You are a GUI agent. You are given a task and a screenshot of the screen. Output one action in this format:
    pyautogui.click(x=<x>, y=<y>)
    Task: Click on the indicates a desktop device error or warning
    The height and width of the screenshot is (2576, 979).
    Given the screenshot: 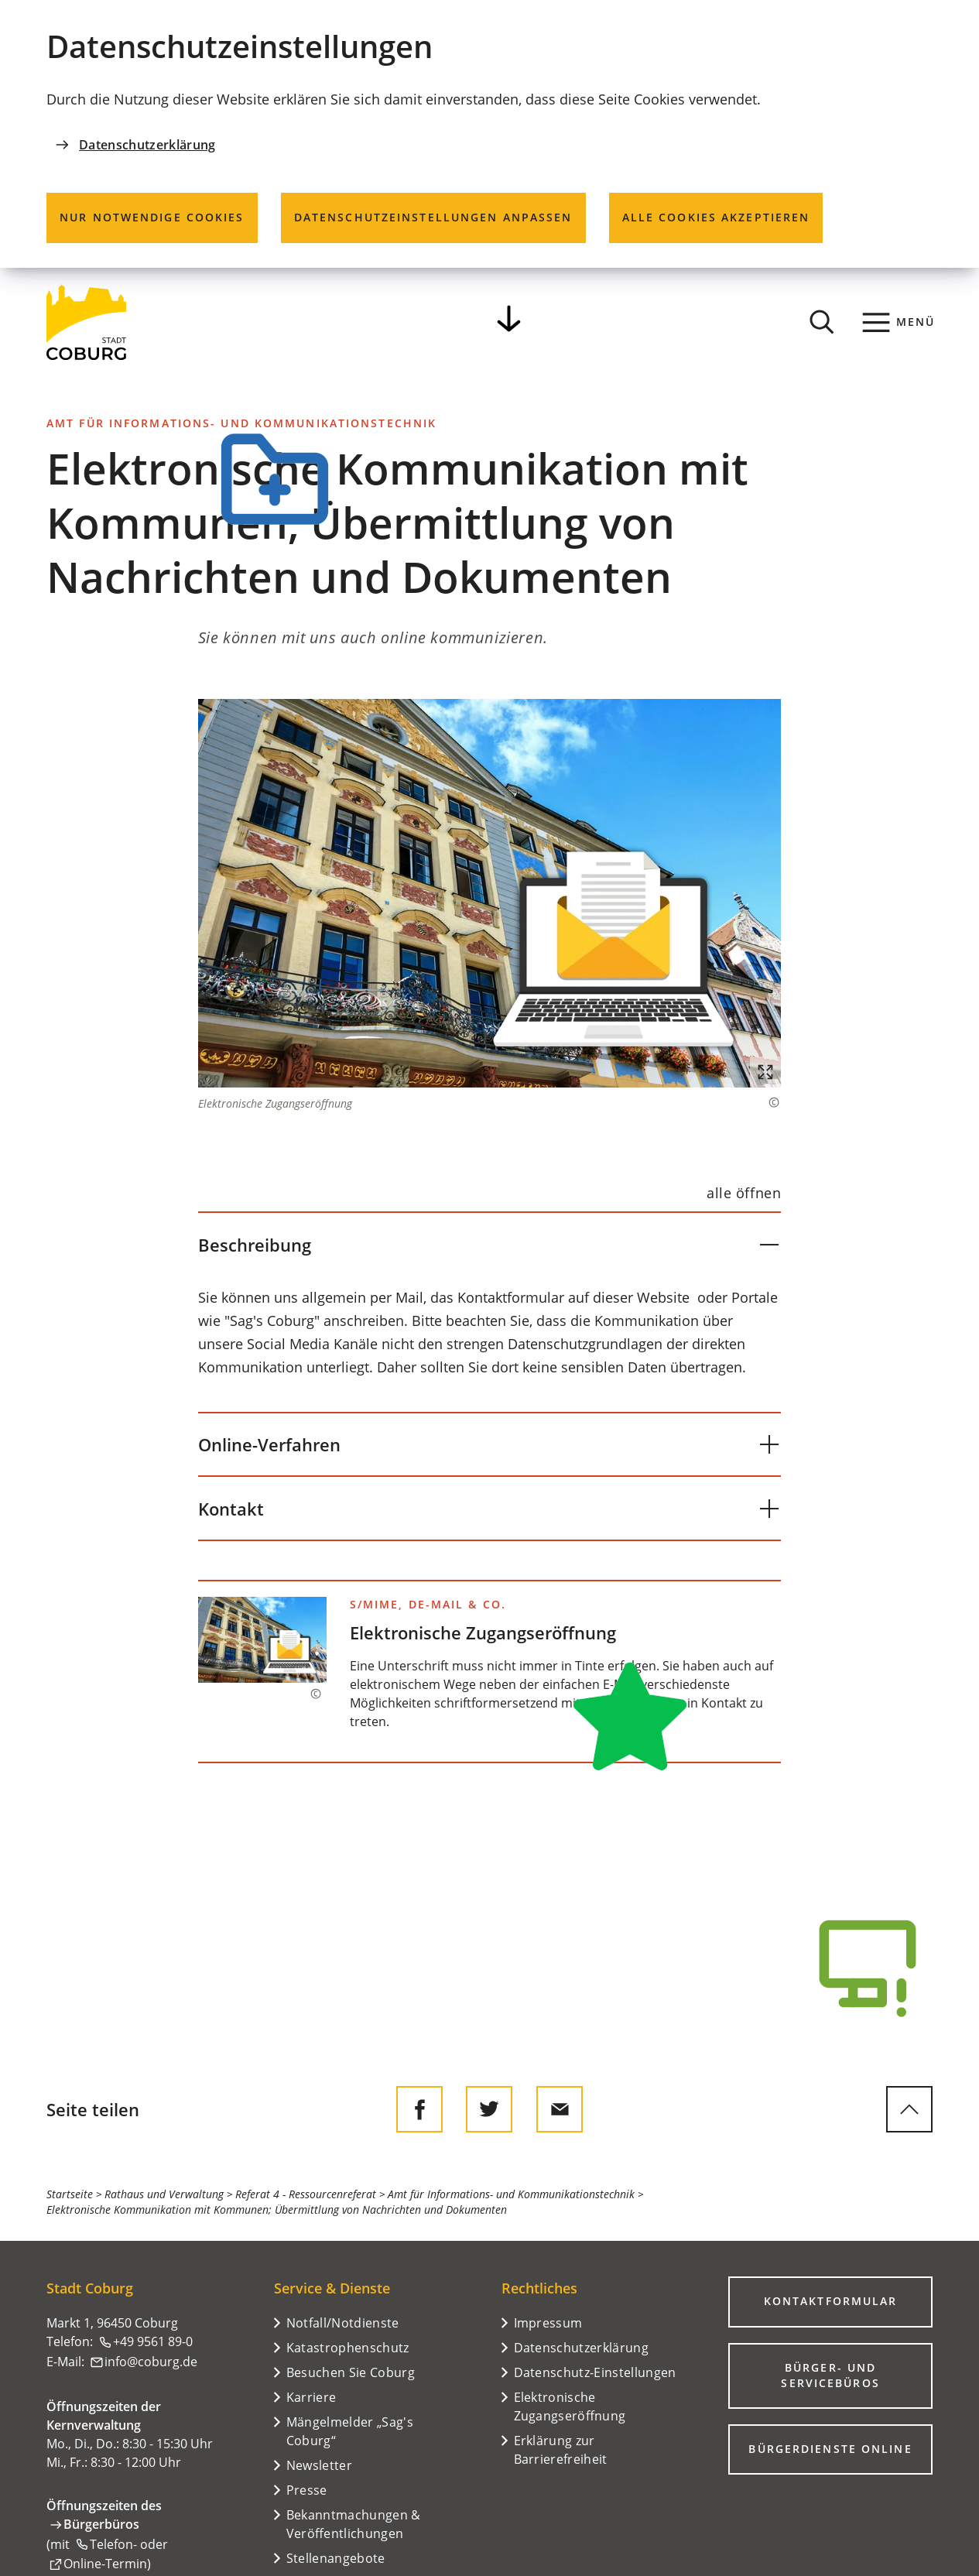 What is the action you would take?
    pyautogui.click(x=868, y=1964)
    